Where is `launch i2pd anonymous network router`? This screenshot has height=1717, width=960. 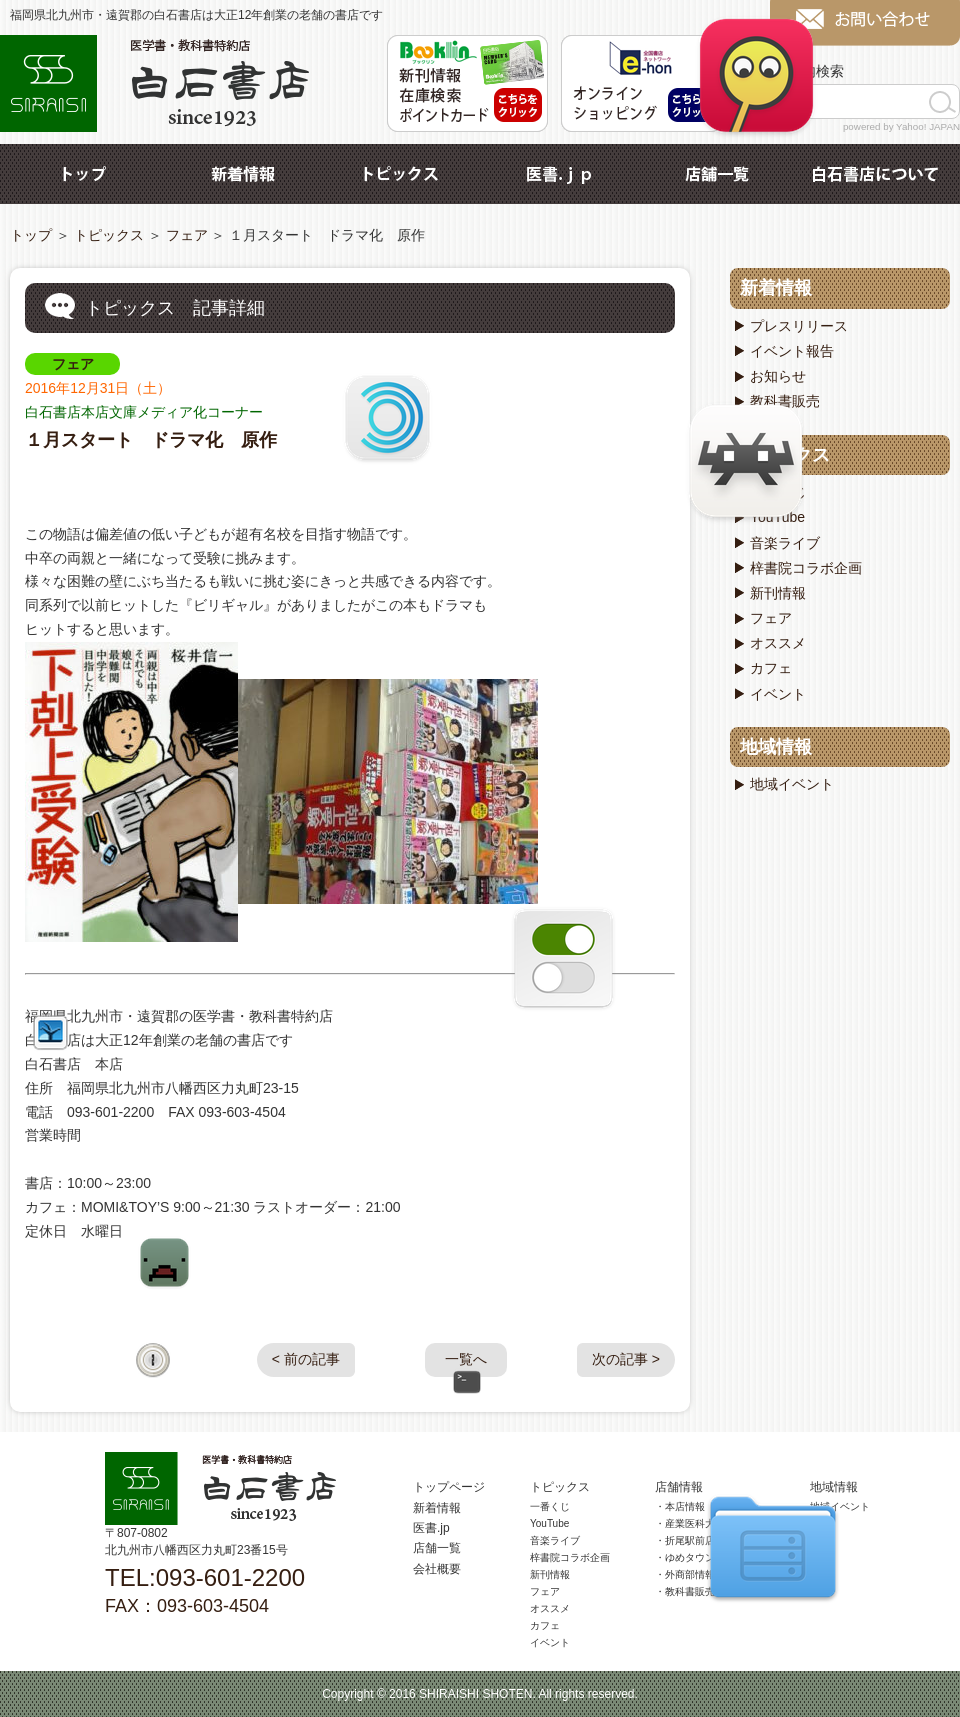 launch i2pd anonymous network router is located at coordinates (756, 75).